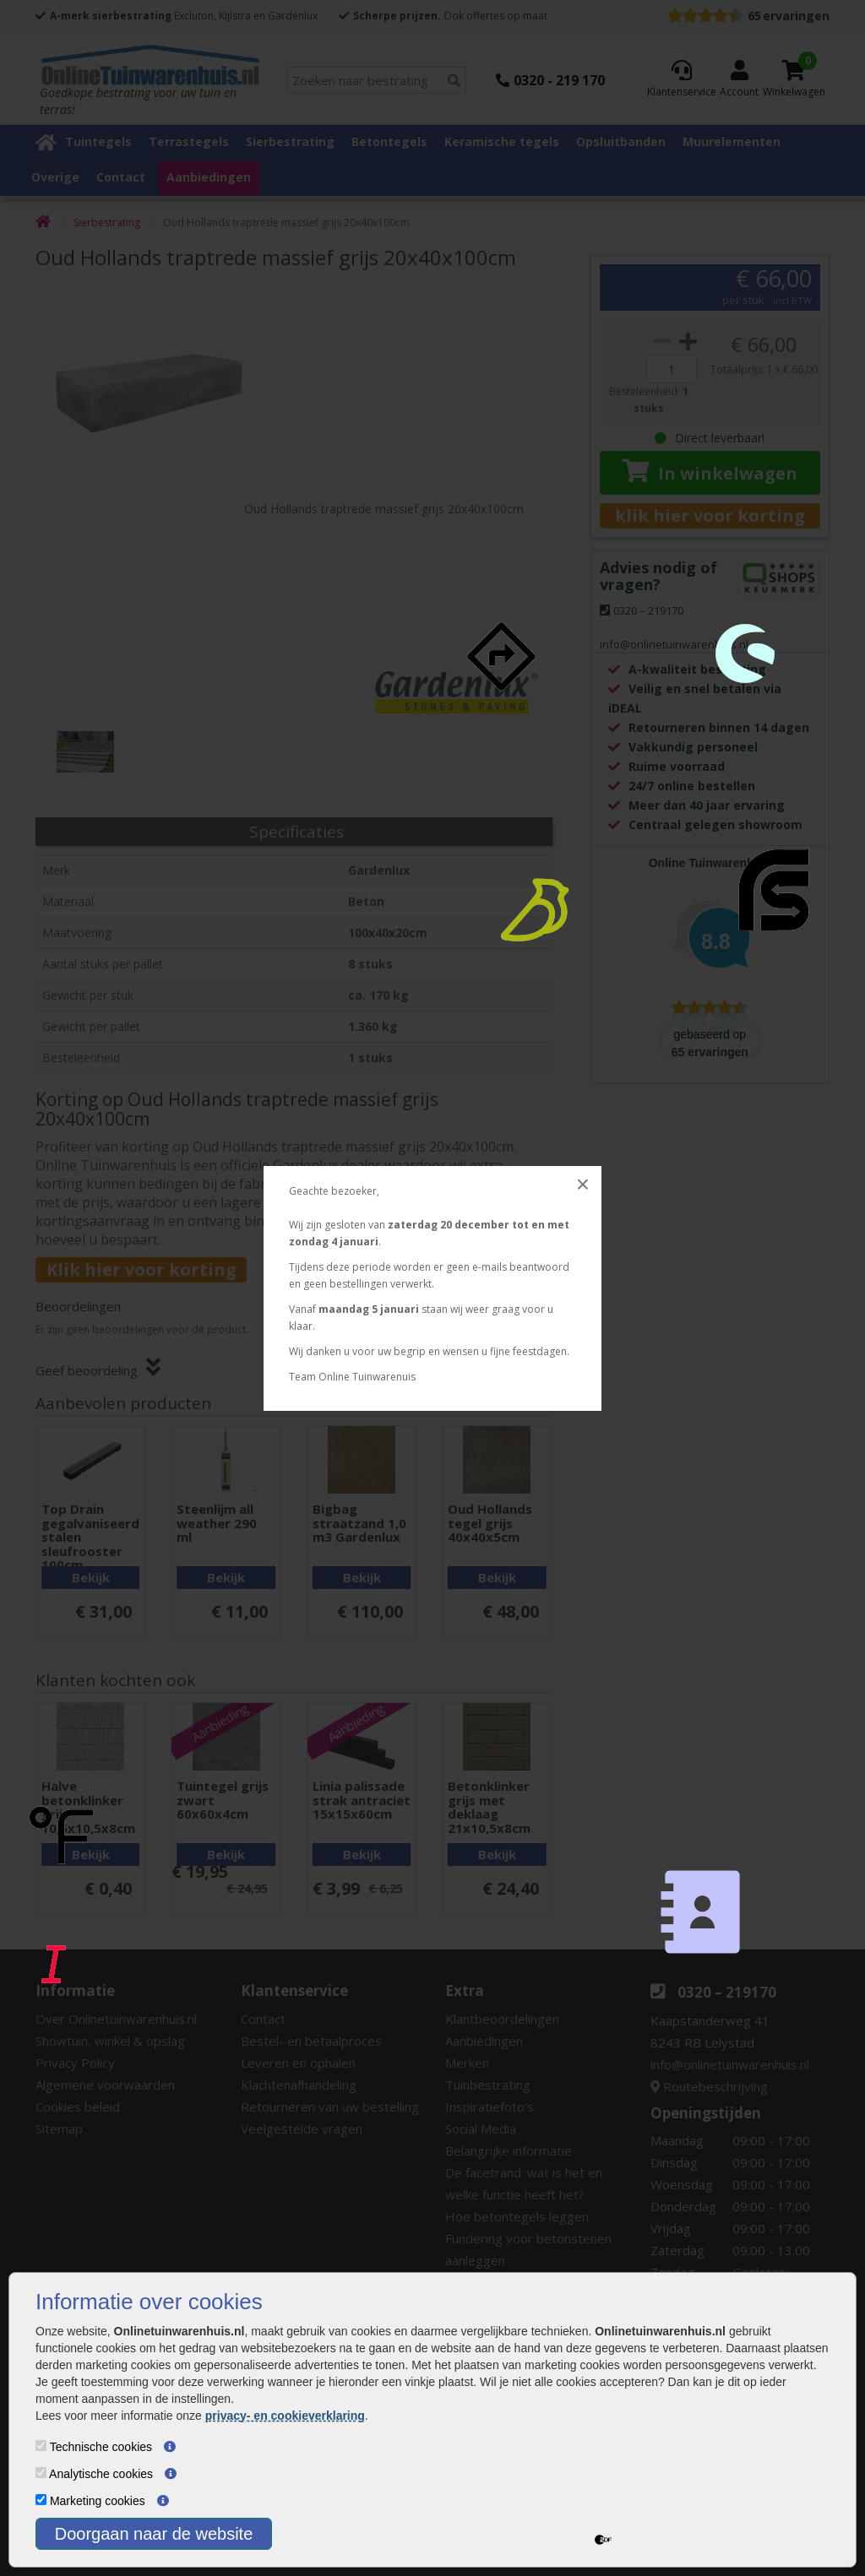 This screenshot has height=2576, width=865. I want to click on open your contacts list, so click(702, 1912).